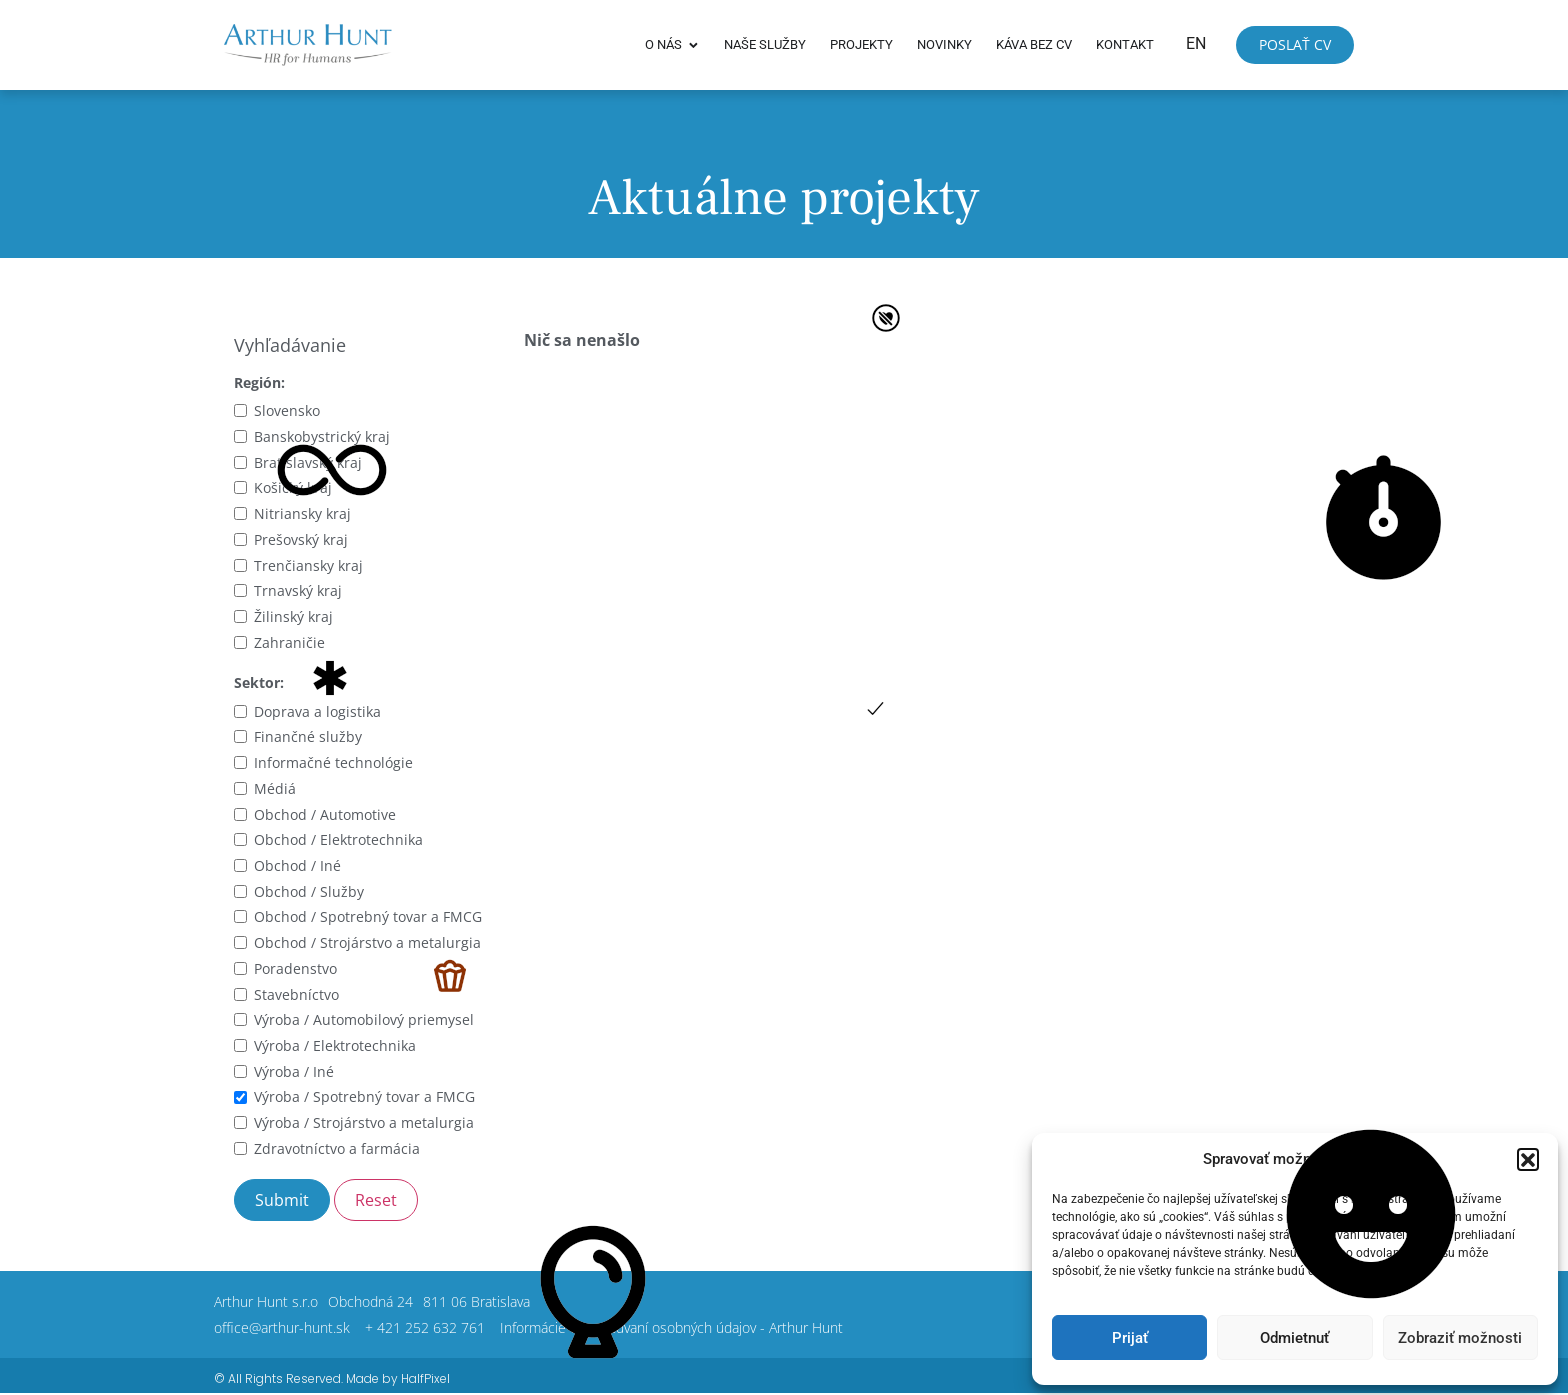 This screenshot has height=1395, width=1568. I want to click on access movies or entertainment section, so click(450, 977).